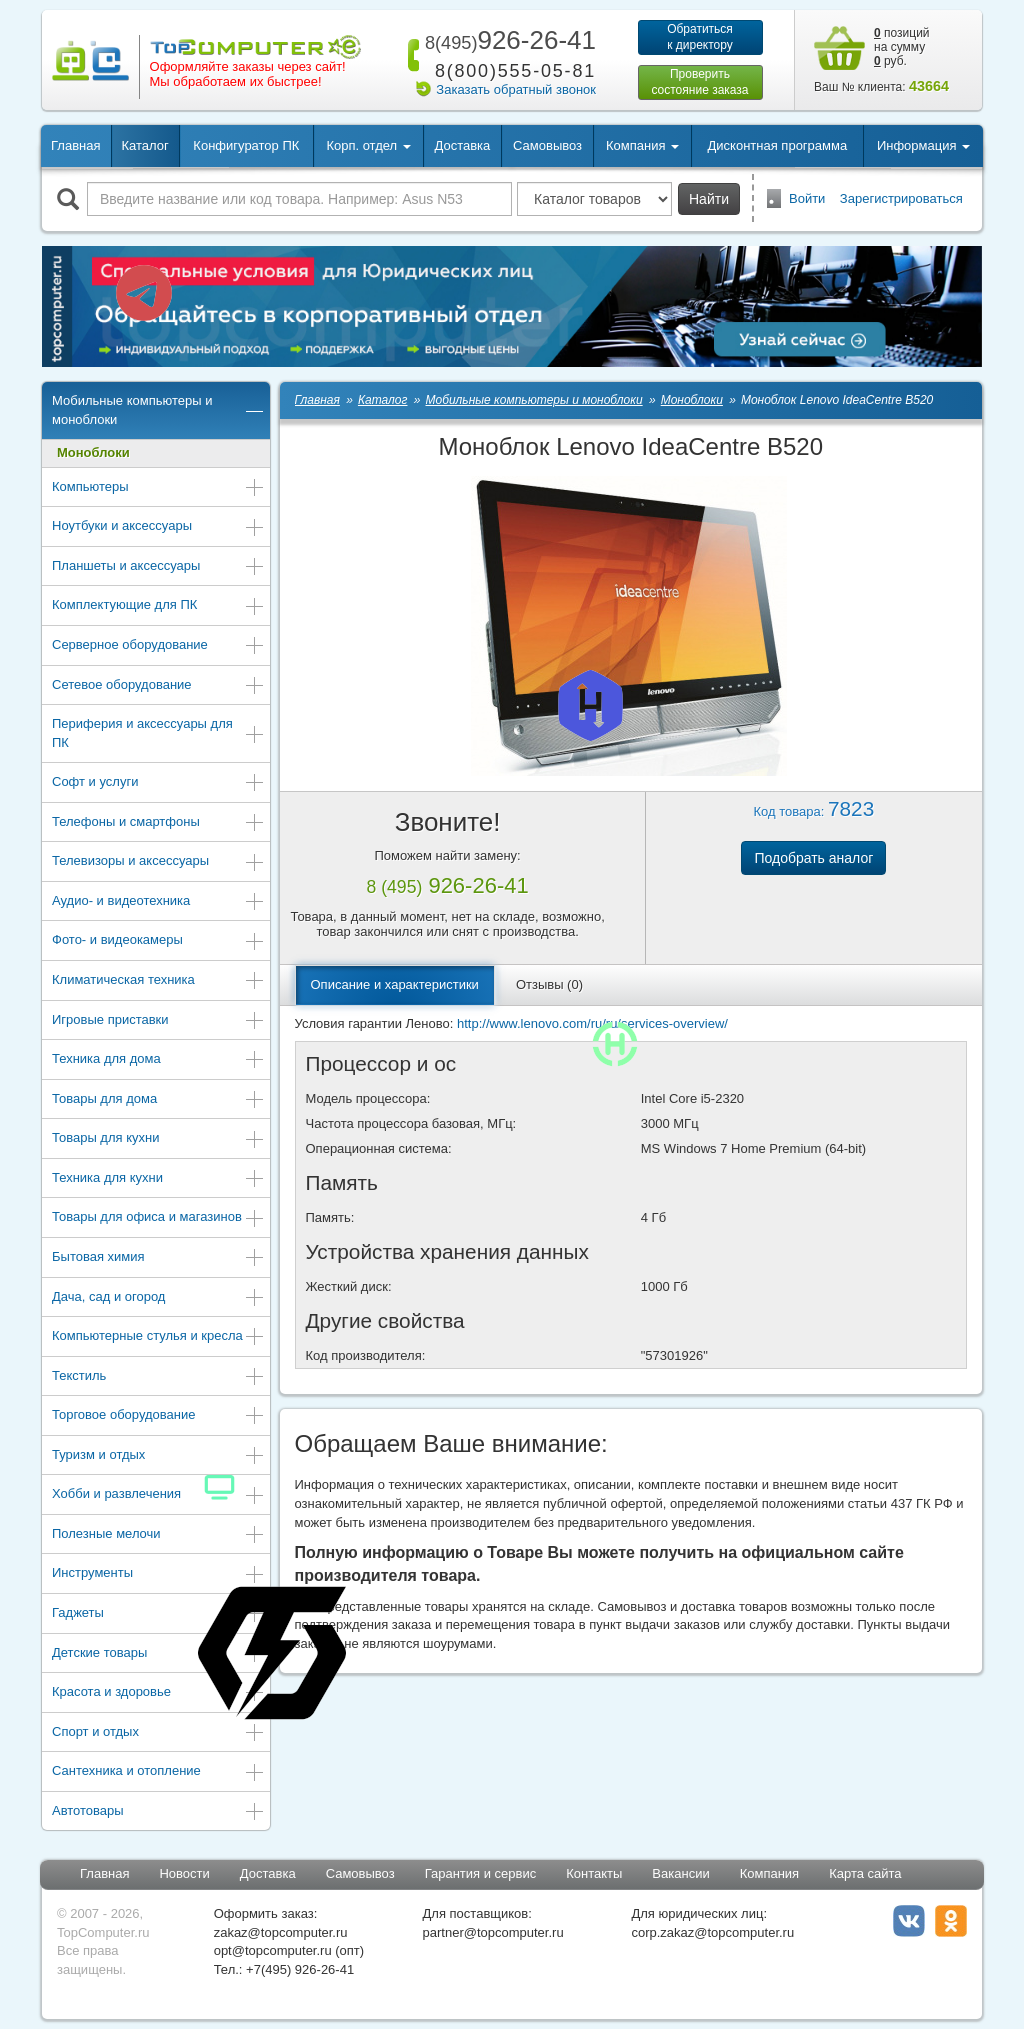  What do you see at coordinates (590, 705) in the screenshot?
I see `hackerrank logo` at bounding box center [590, 705].